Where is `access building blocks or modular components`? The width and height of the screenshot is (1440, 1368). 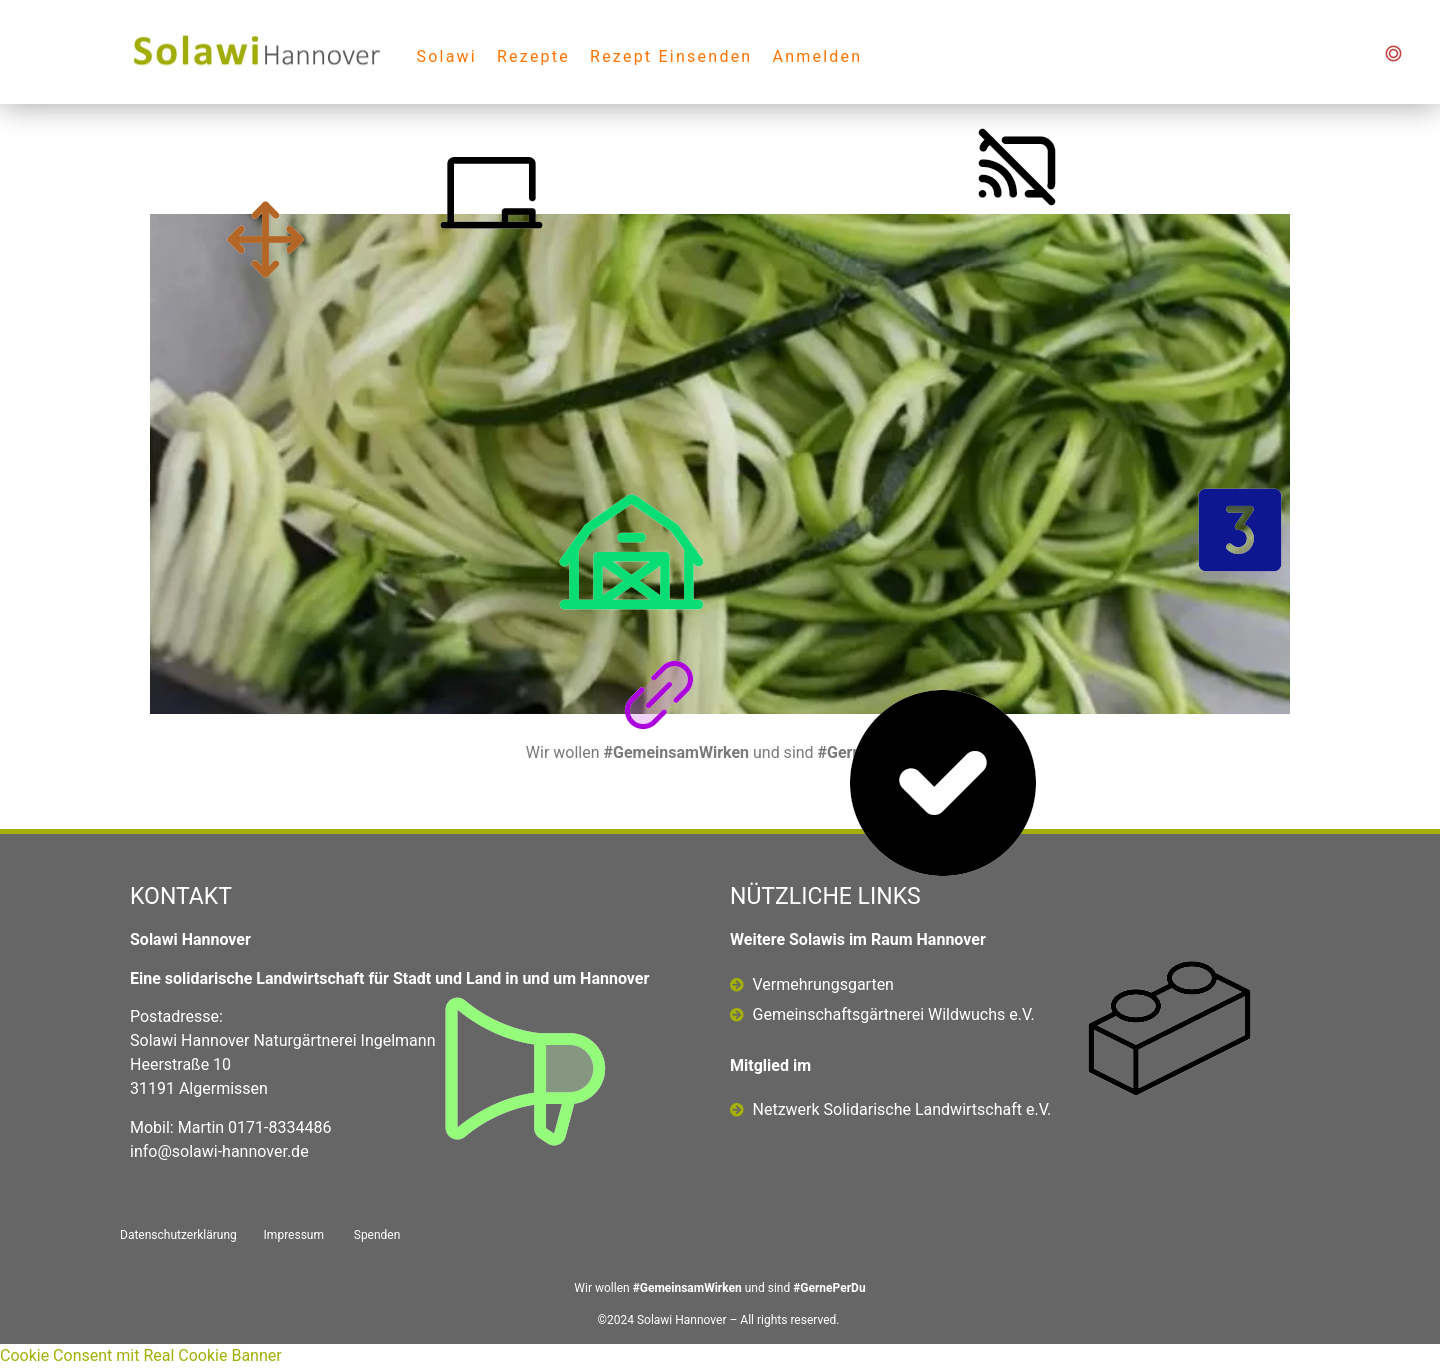
access building blocks or modular components is located at coordinates (1169, 1025).